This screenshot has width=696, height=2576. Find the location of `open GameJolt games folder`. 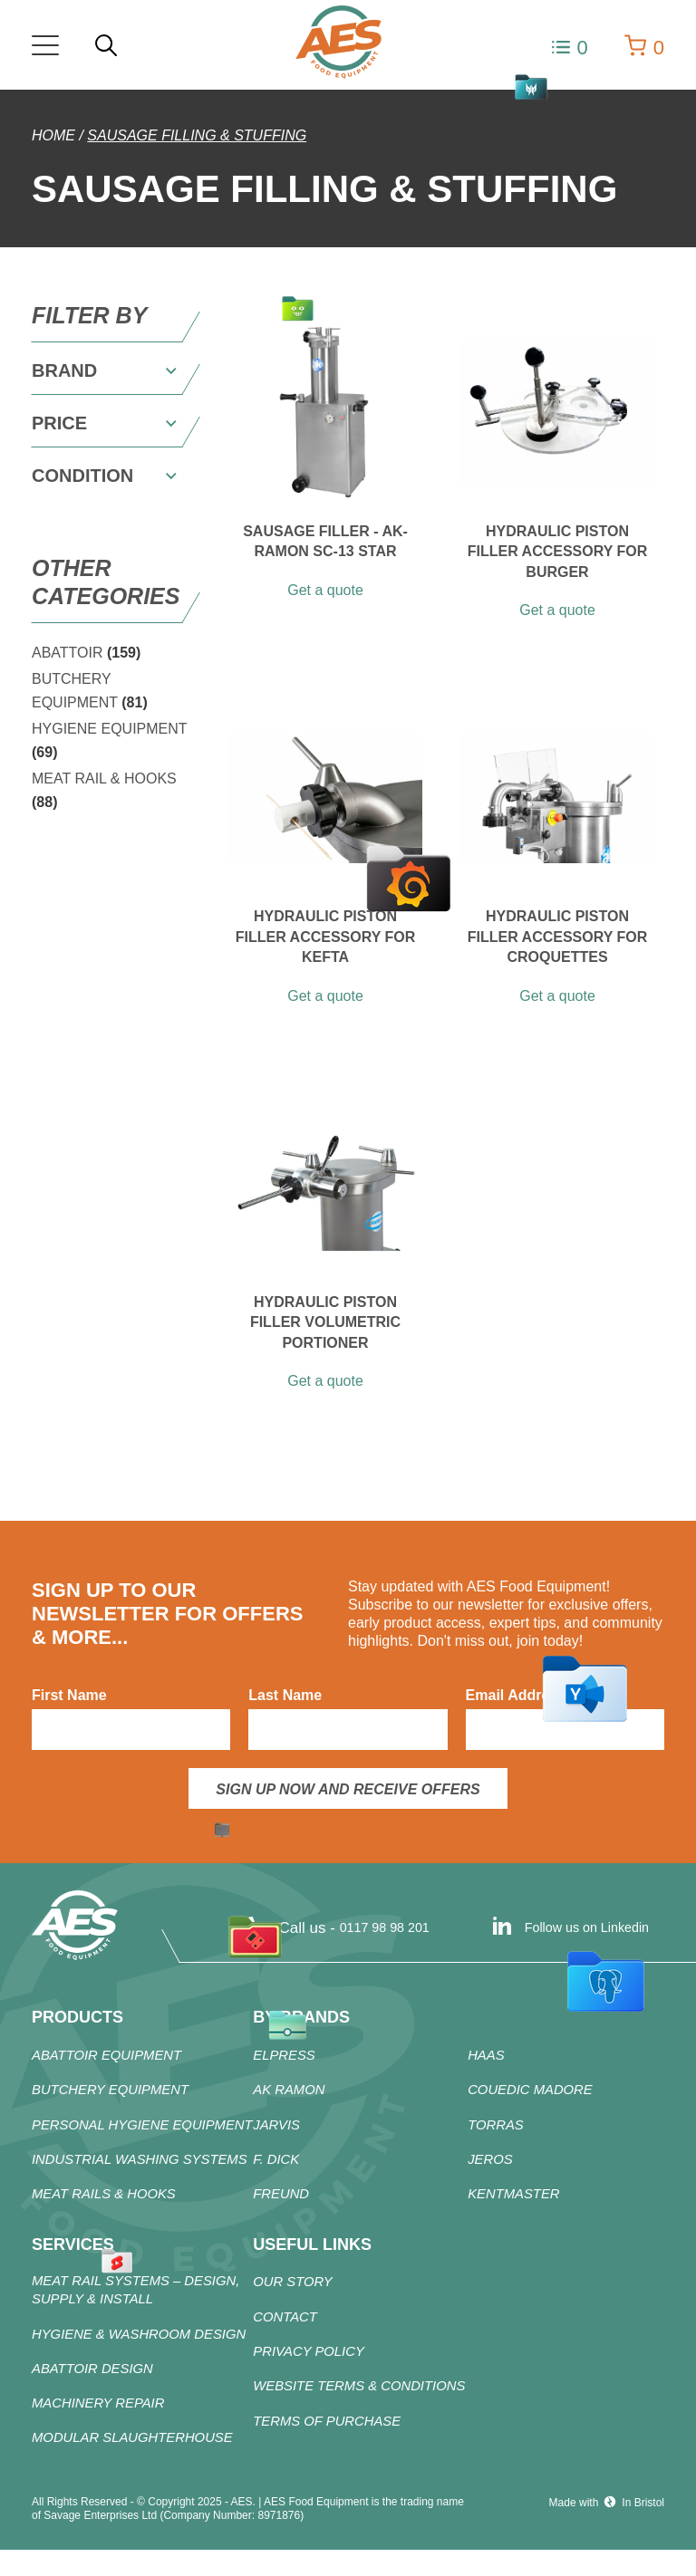

open GameJolt games folder is located at coordinates (297, 309).